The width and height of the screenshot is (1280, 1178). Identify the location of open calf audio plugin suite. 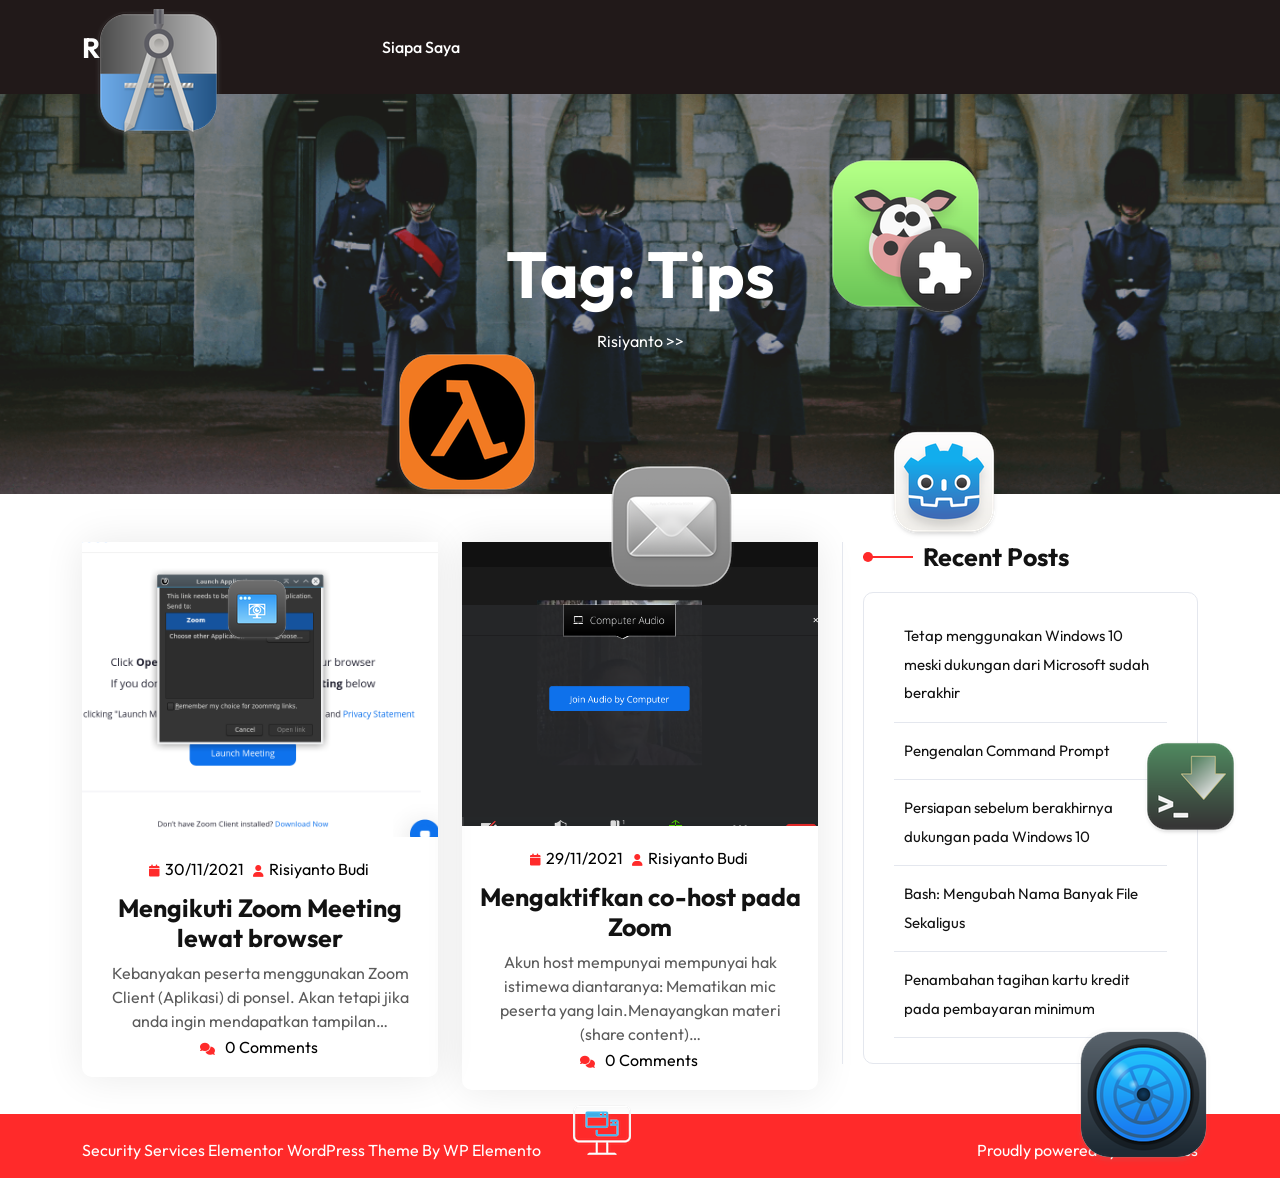
(905, 233).